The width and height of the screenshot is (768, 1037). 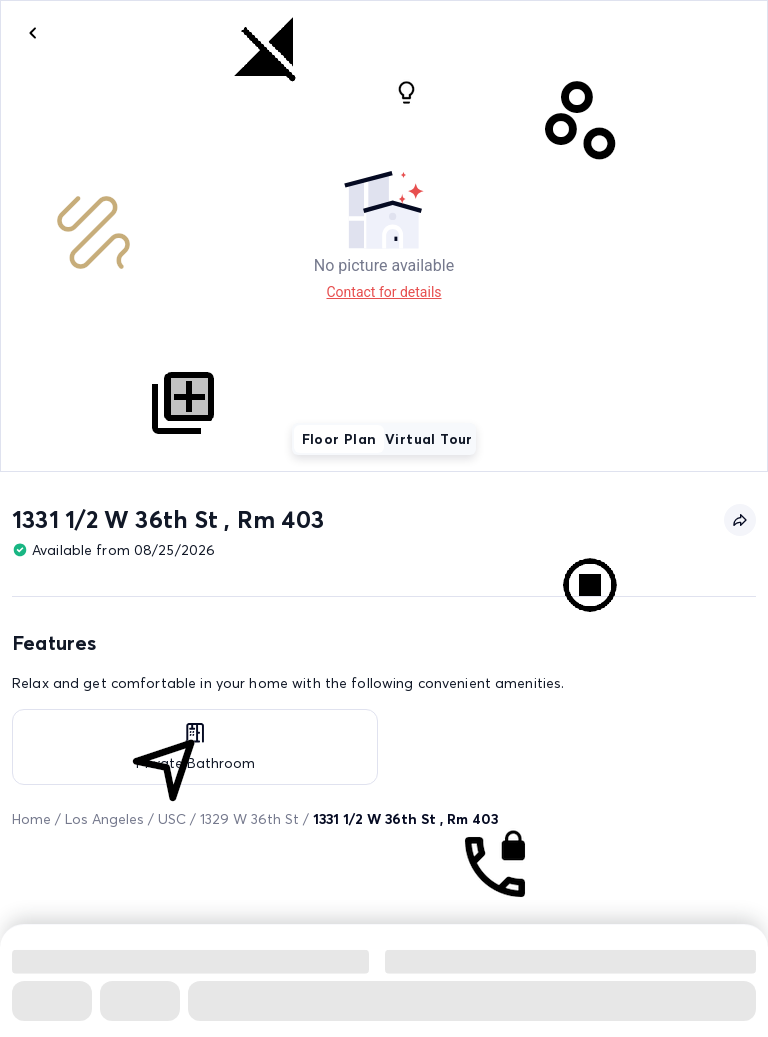 I want to click on indicates no cellular signal or network connection, so click(x=266, y=49).